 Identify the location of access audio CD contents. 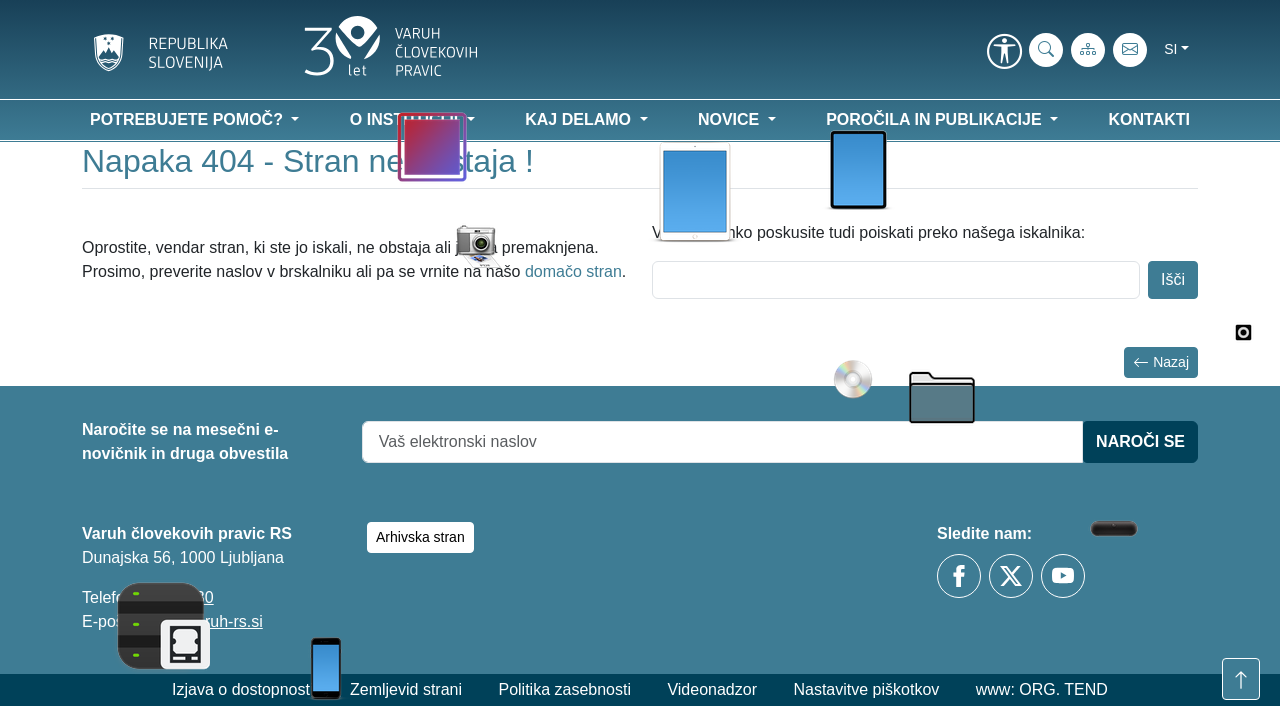
(853, 380).